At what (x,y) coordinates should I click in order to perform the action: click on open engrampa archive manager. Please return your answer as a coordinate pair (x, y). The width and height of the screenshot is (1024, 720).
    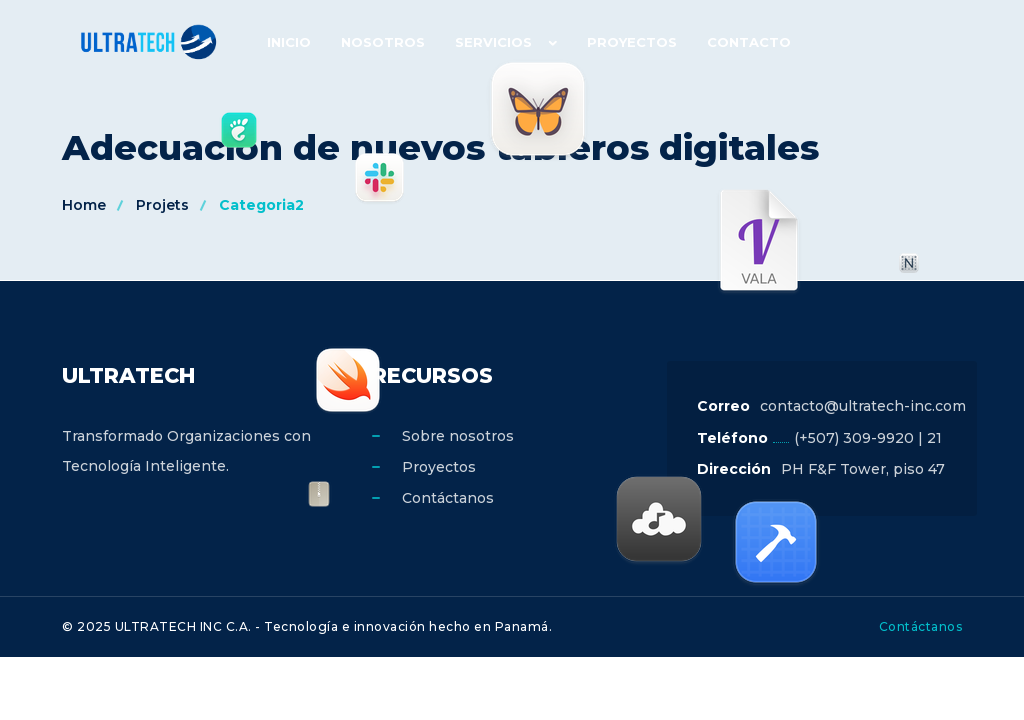
    Looking at the image, I should click on (319, 494).